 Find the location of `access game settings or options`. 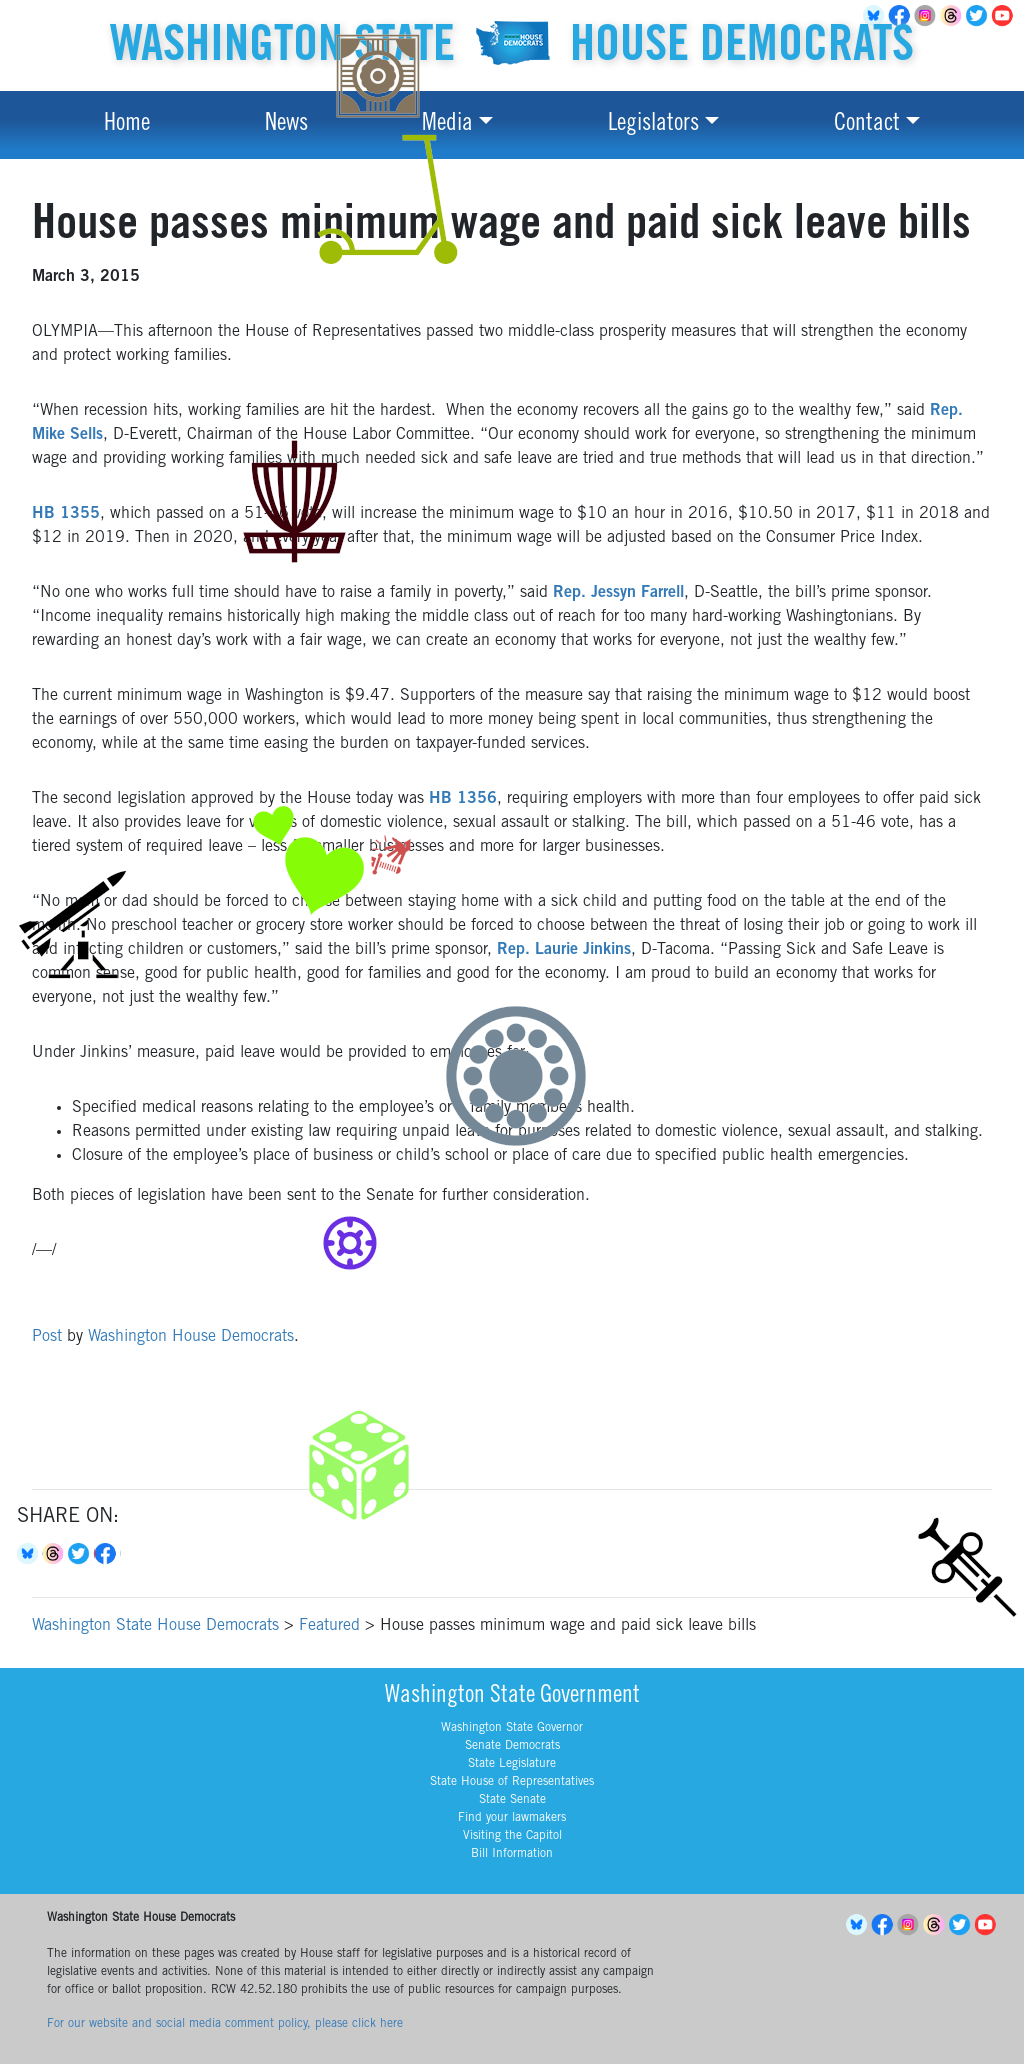

access game settings or options is located at coordinates (350, 1243).